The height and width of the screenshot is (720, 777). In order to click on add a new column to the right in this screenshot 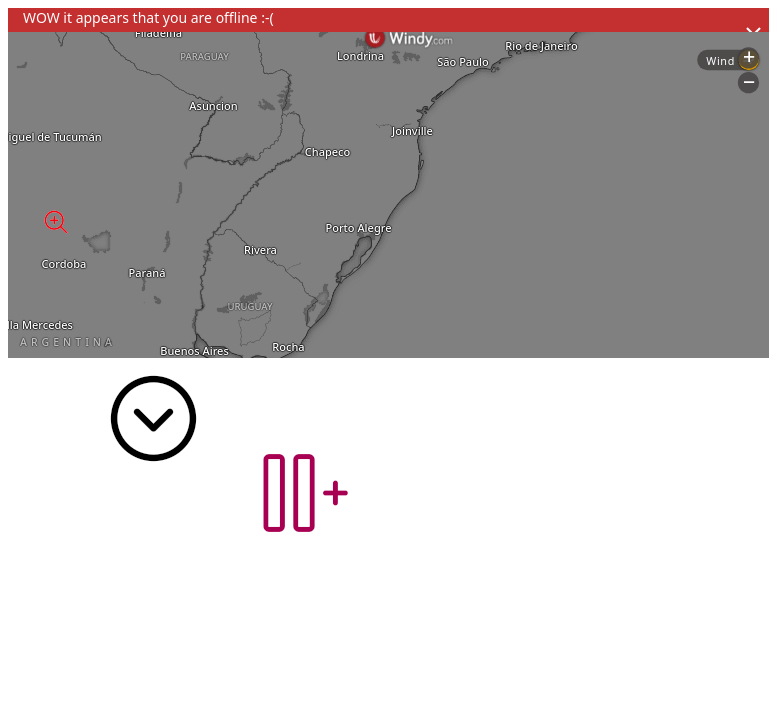, I will do `click(299, 493)`.